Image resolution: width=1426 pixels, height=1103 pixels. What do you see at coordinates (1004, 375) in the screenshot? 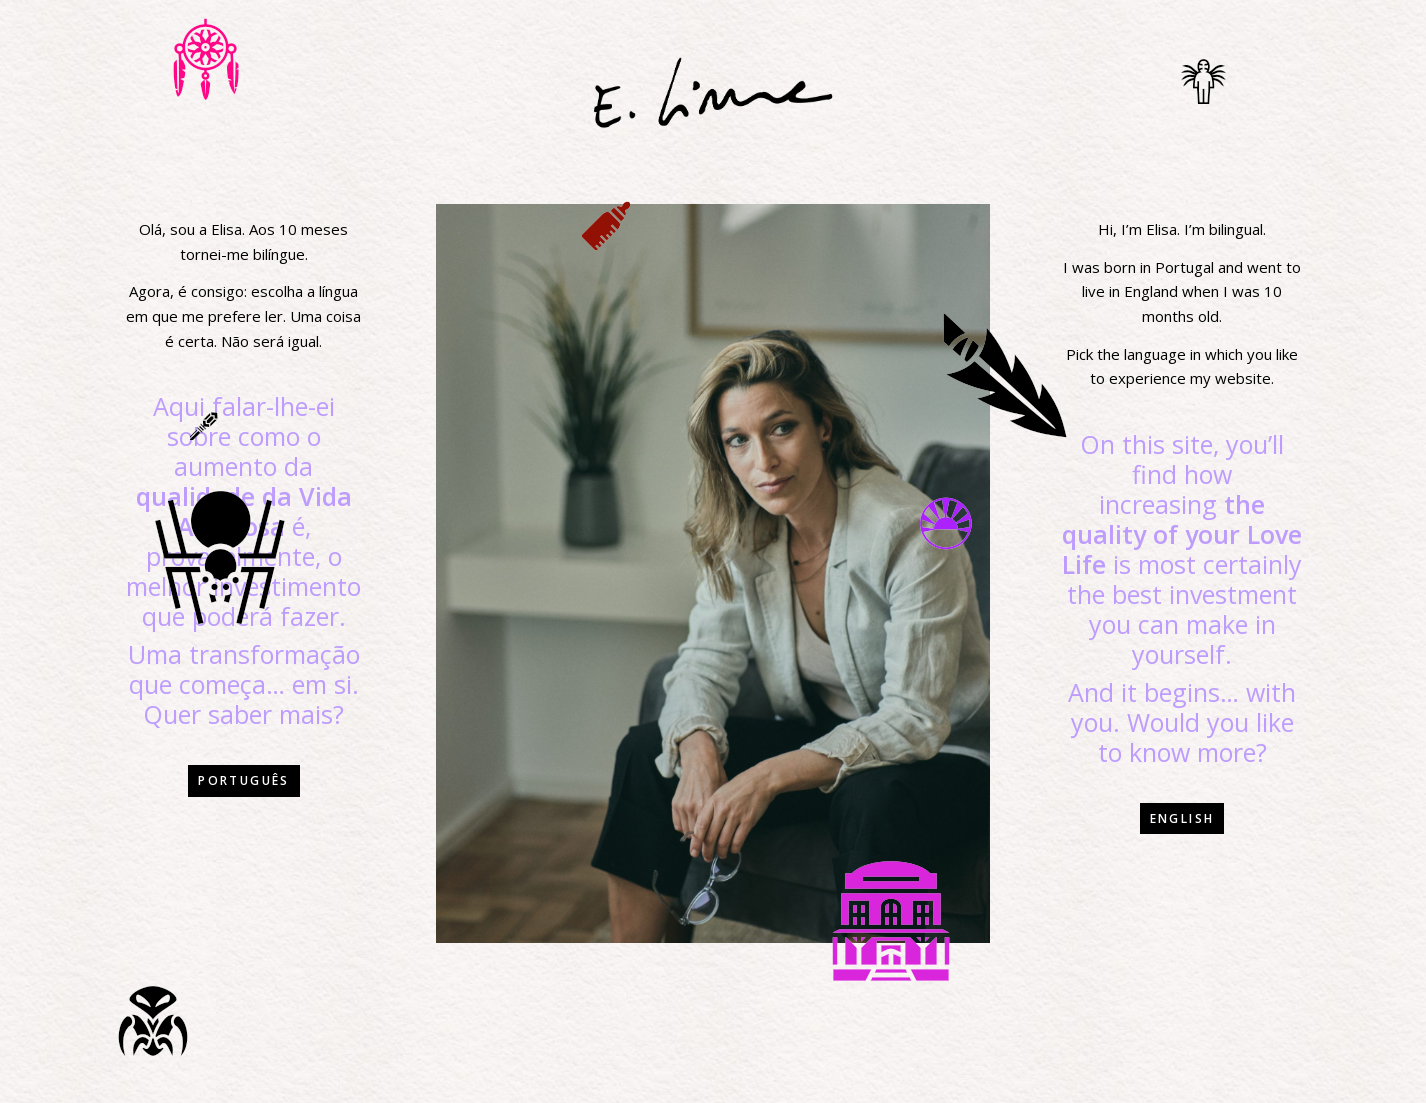
I see `equip a spear weapon in game` at bounding box center [1004, 375].